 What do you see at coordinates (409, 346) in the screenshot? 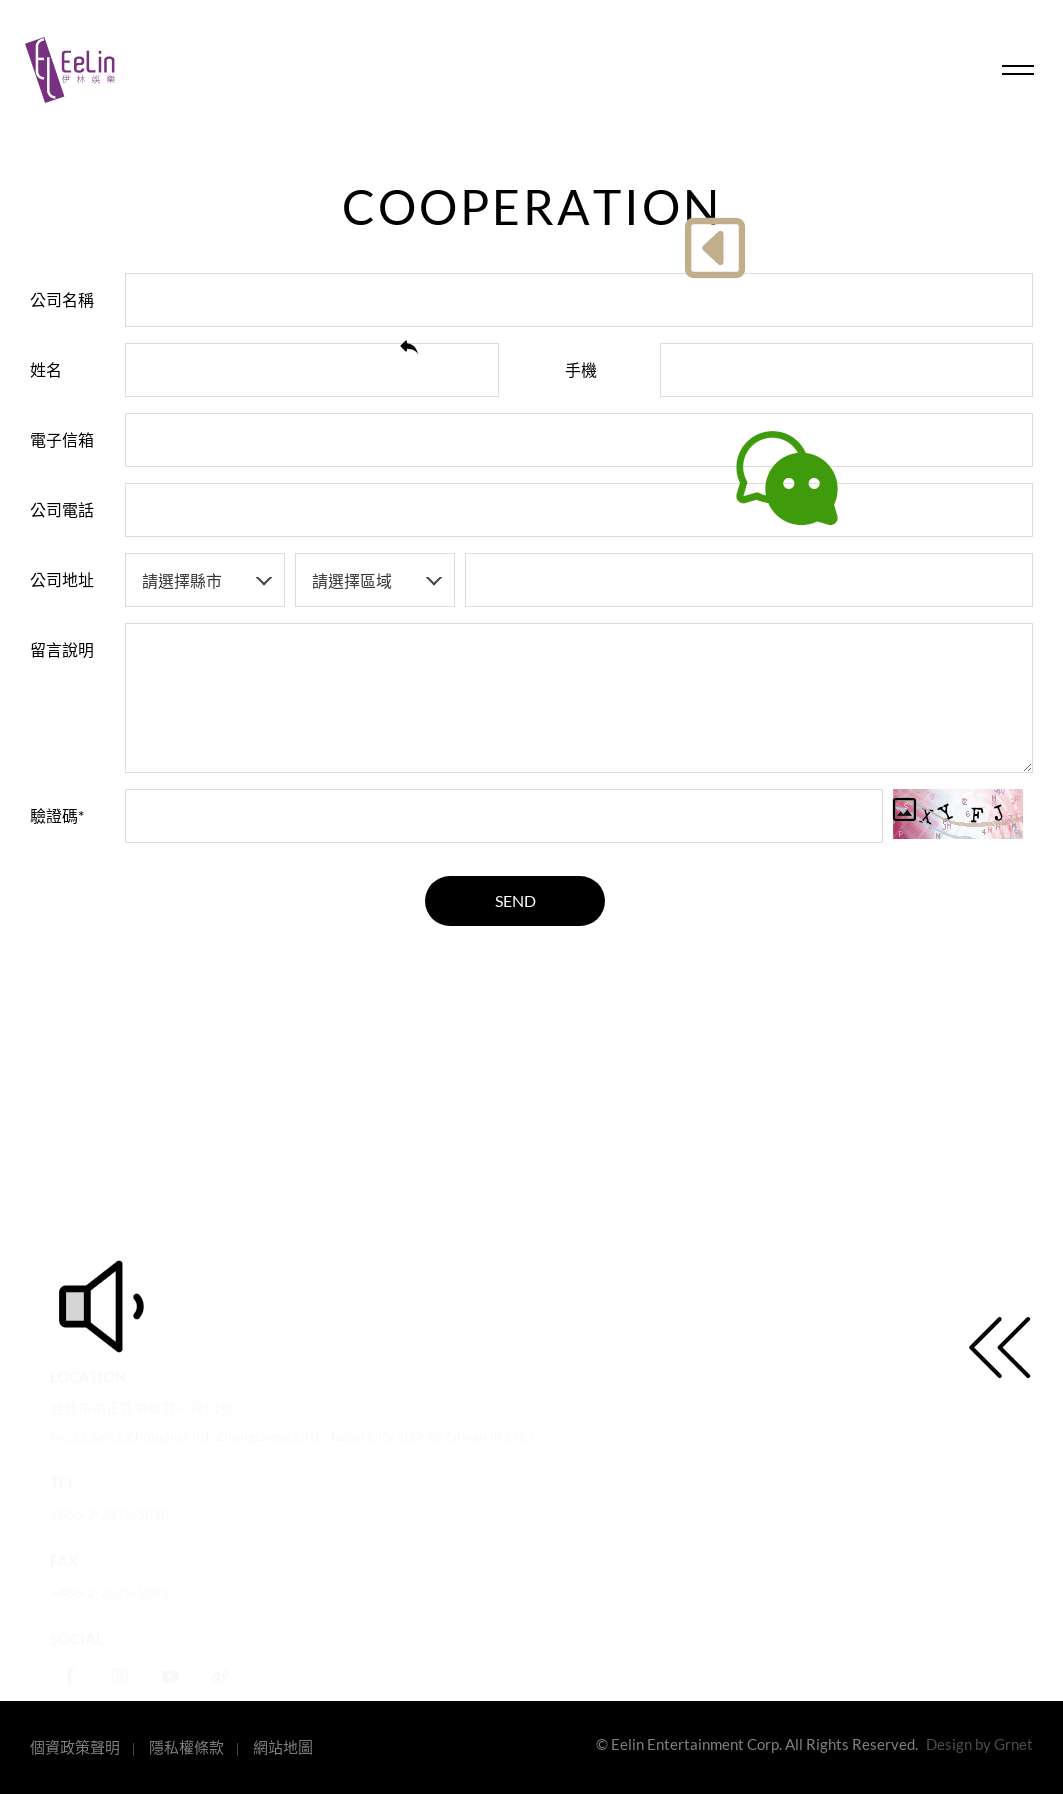
I see `reply to a message` at bounding box center [409, 346].